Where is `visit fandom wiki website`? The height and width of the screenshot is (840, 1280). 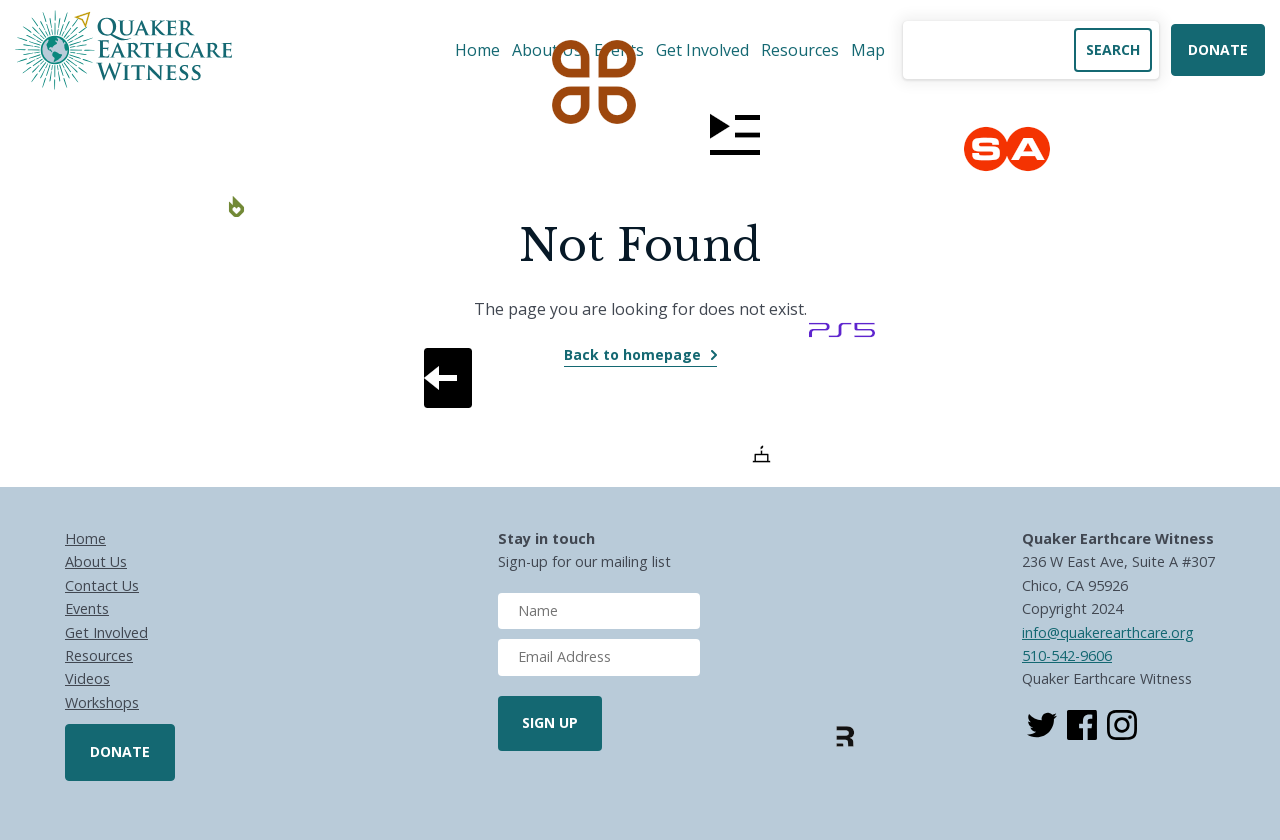 visit fandom wiki website is located at coordinates (236, 206).